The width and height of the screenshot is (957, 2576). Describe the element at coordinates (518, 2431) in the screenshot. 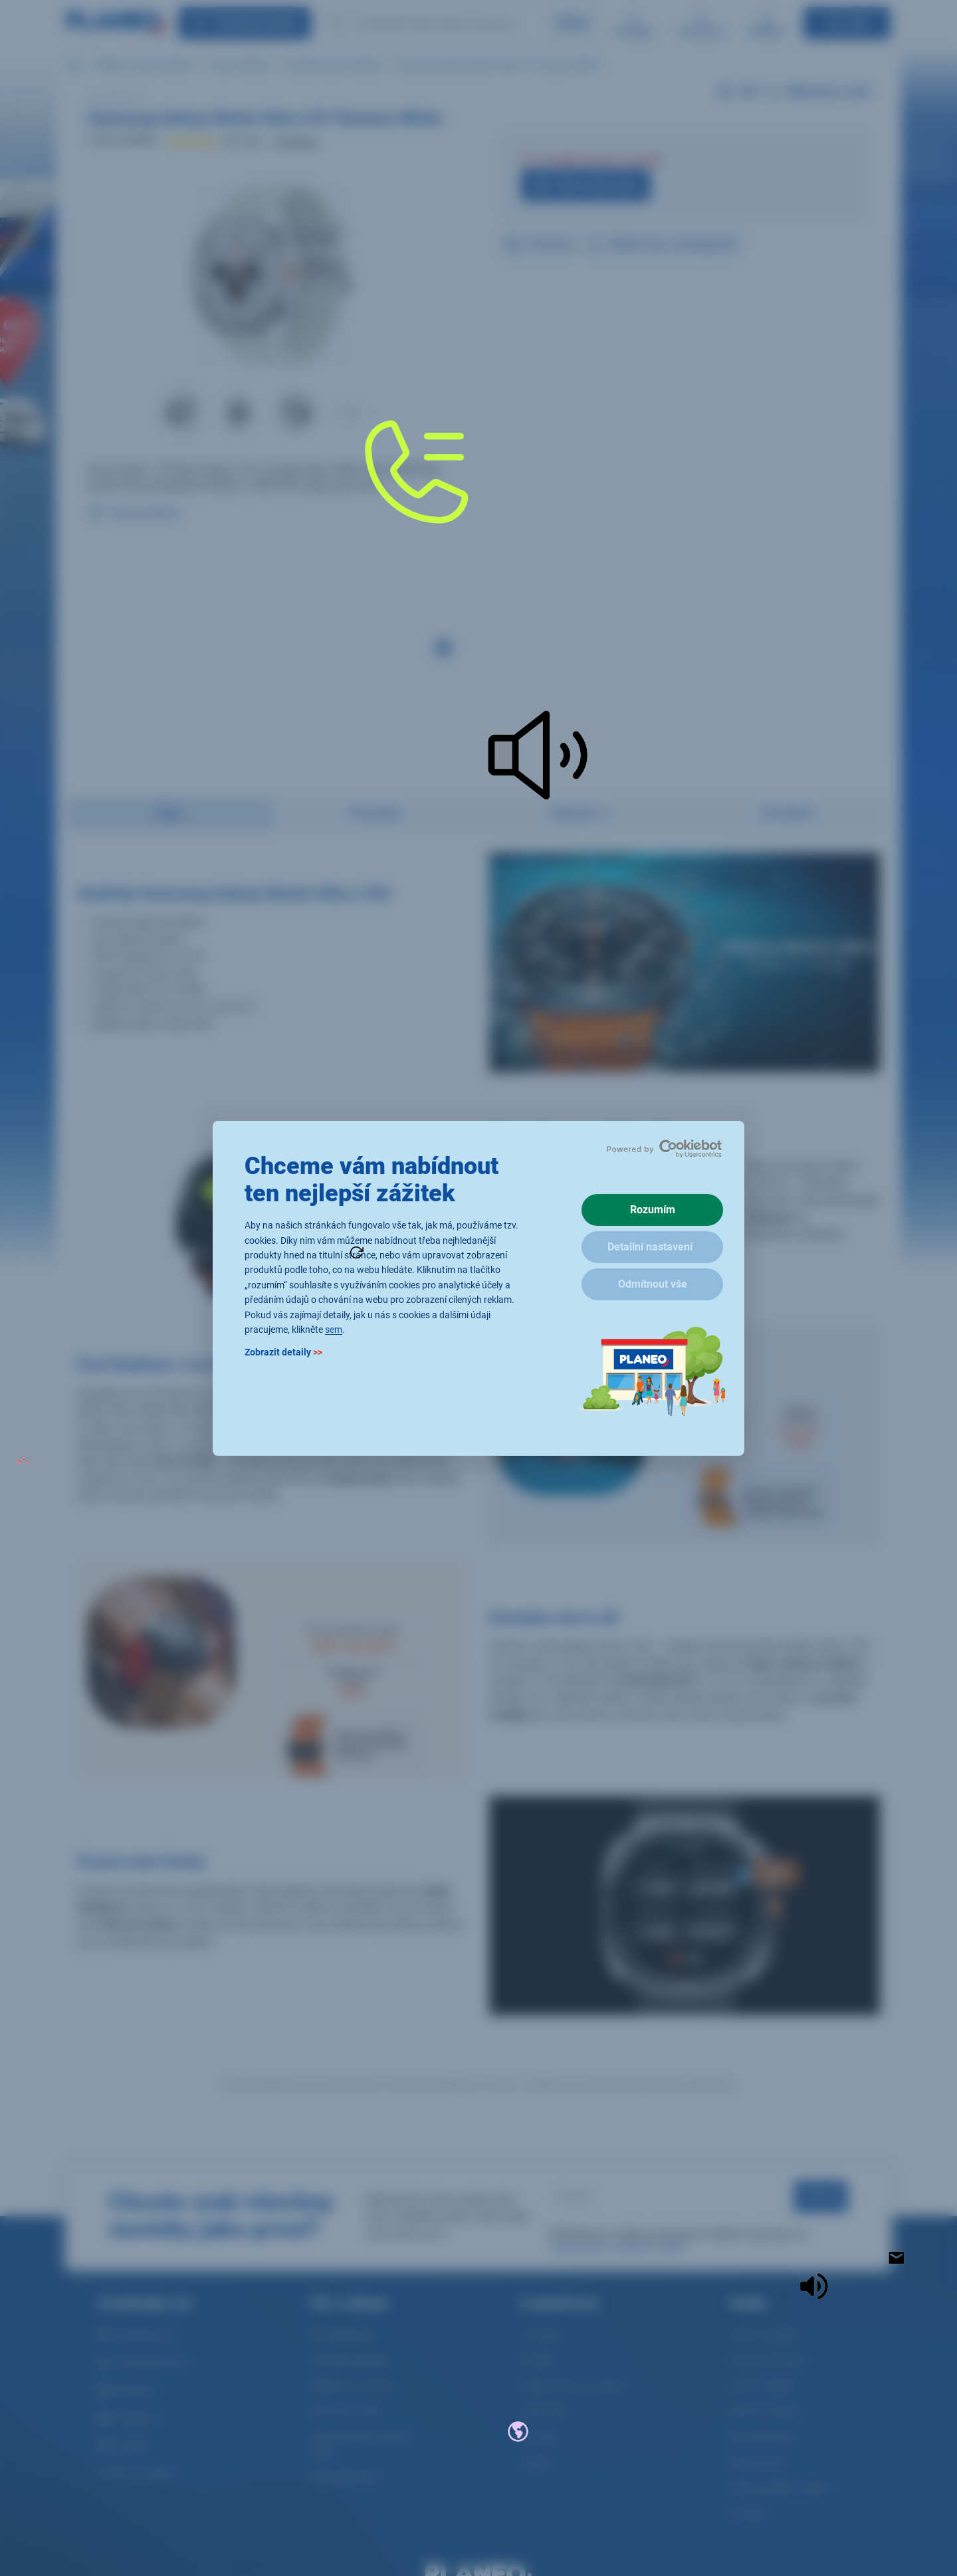

I see `view region or language settings` at that location.